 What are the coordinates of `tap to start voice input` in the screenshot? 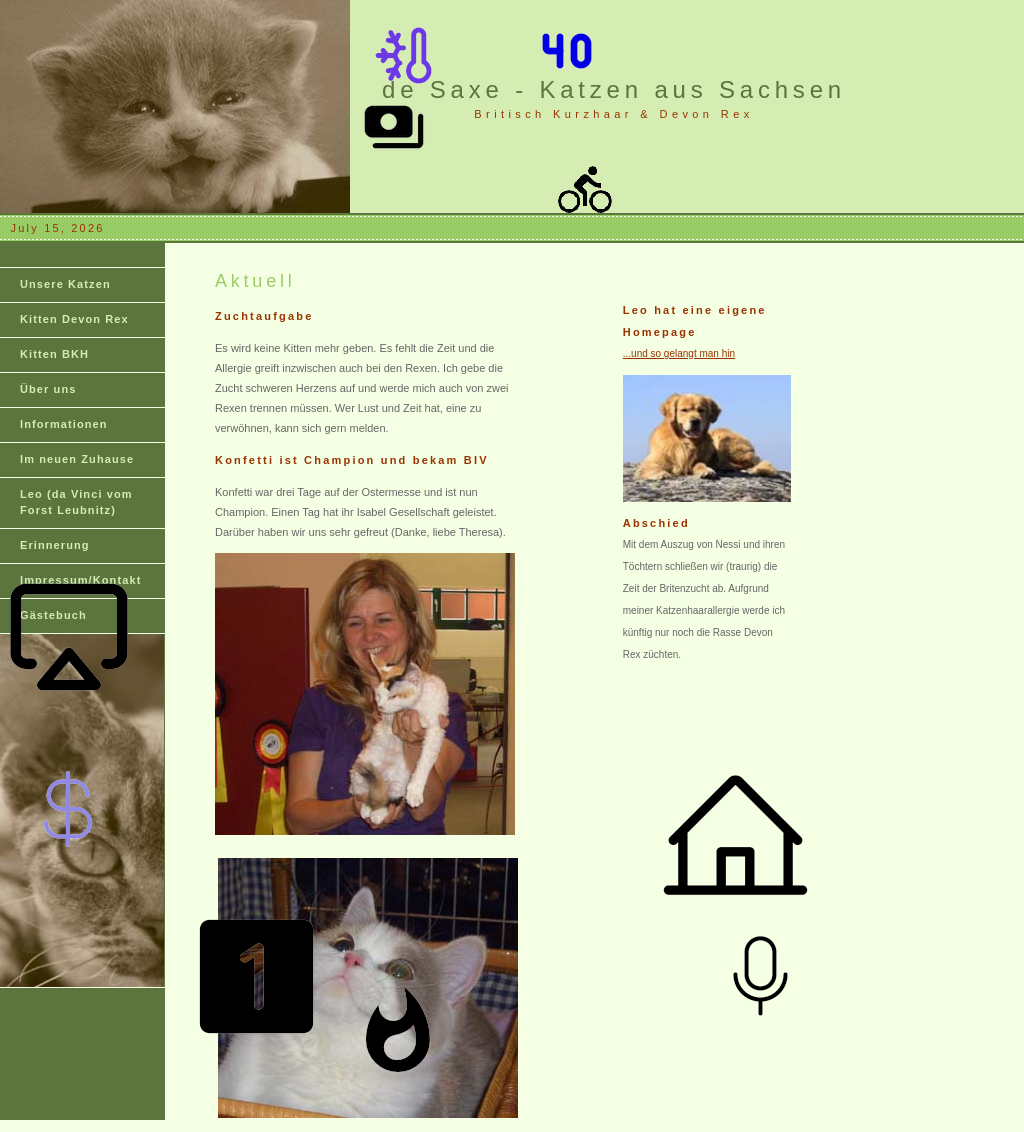 It's located at (760, 974).